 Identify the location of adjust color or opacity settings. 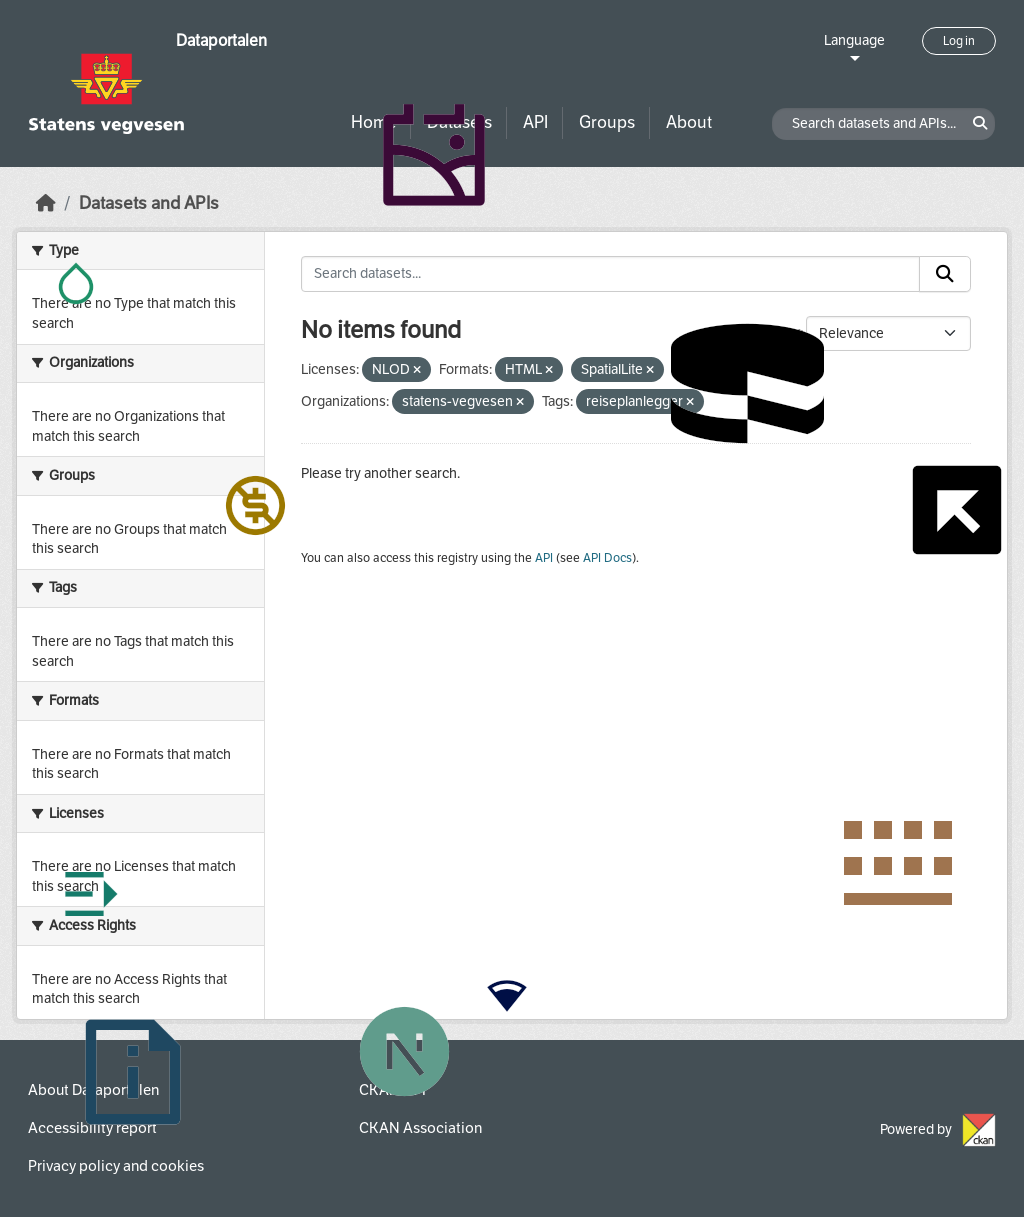
(76, 285).